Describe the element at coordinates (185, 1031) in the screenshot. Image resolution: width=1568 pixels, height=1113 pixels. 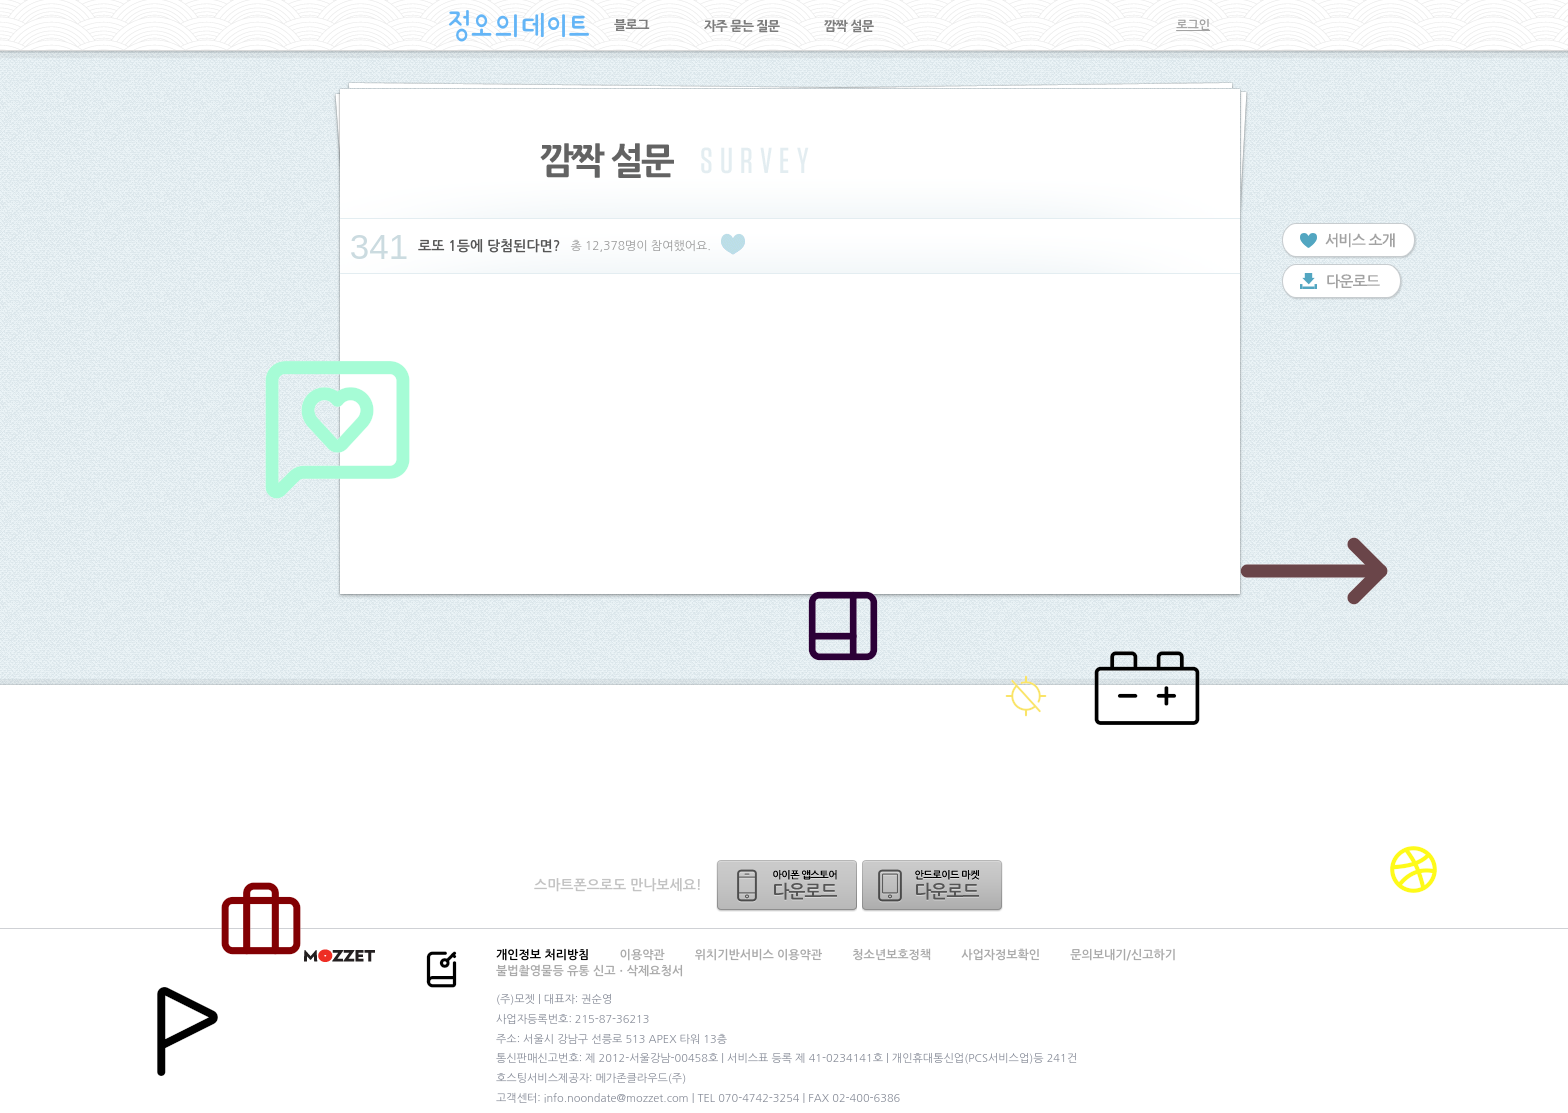
I see `flag or mark an item for review` at that location.